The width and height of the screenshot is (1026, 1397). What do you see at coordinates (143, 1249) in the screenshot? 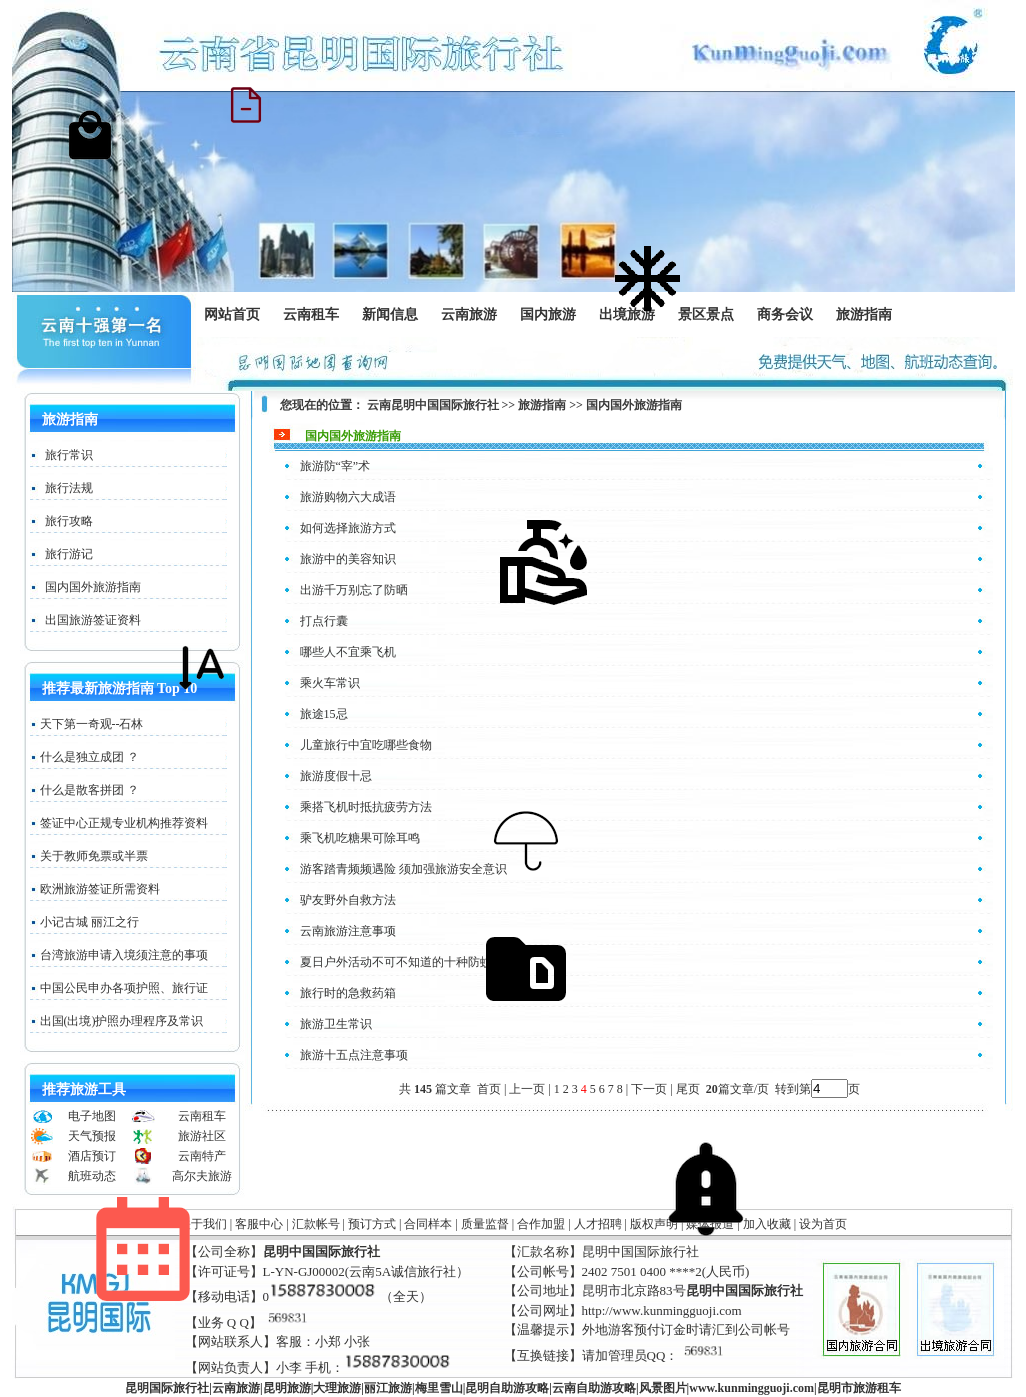
I see `view calendar or schedule` at bounding box center [143, 1249].